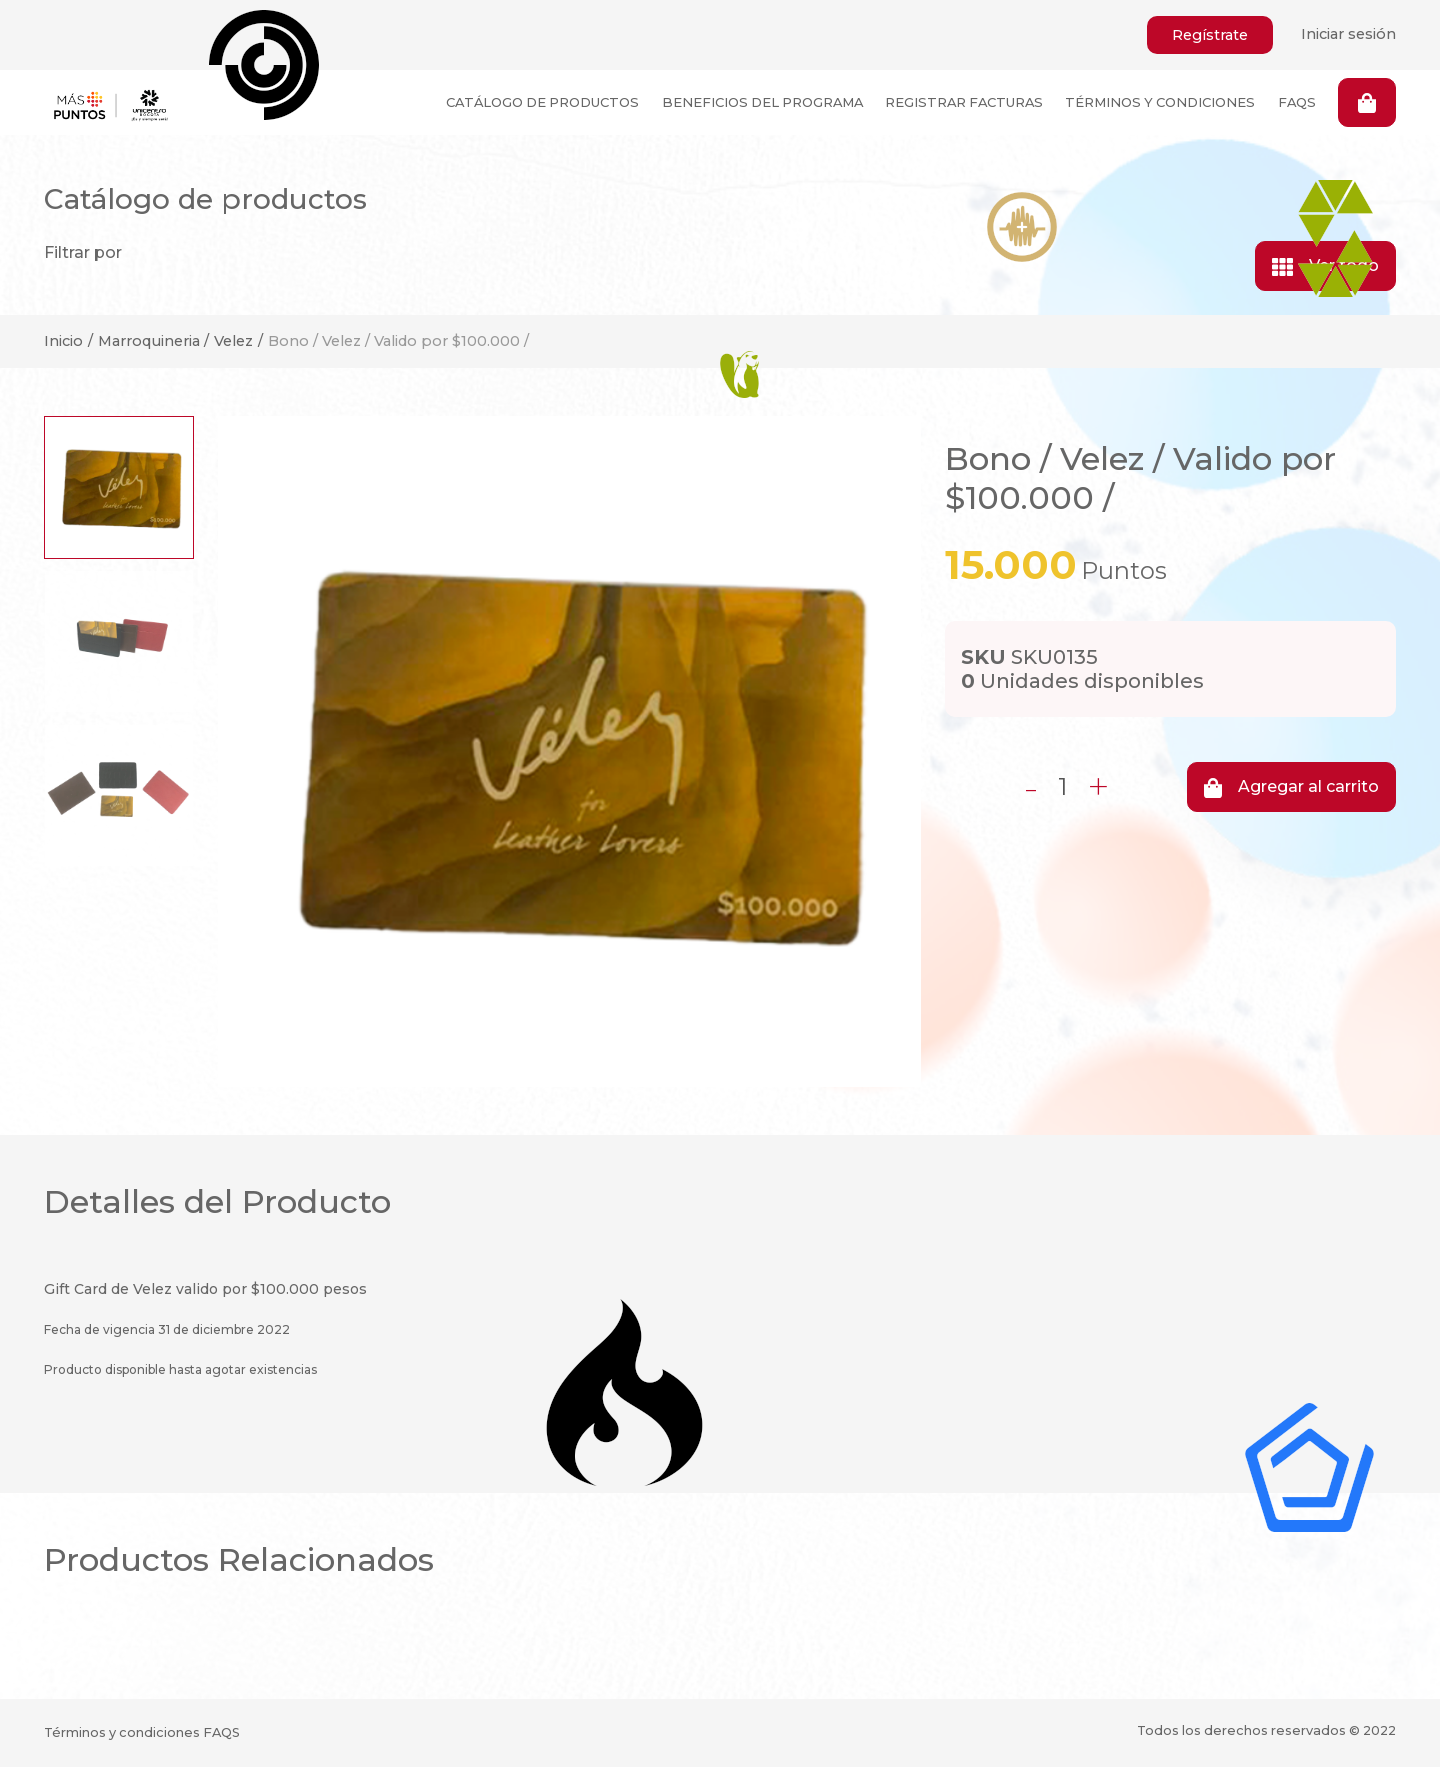 This screenshot has height=1767, width=1440. What do you see at coordinates (264, 65) in the screenshot?
I see `open QuantConnect platform` at bounding box center [264, 65].